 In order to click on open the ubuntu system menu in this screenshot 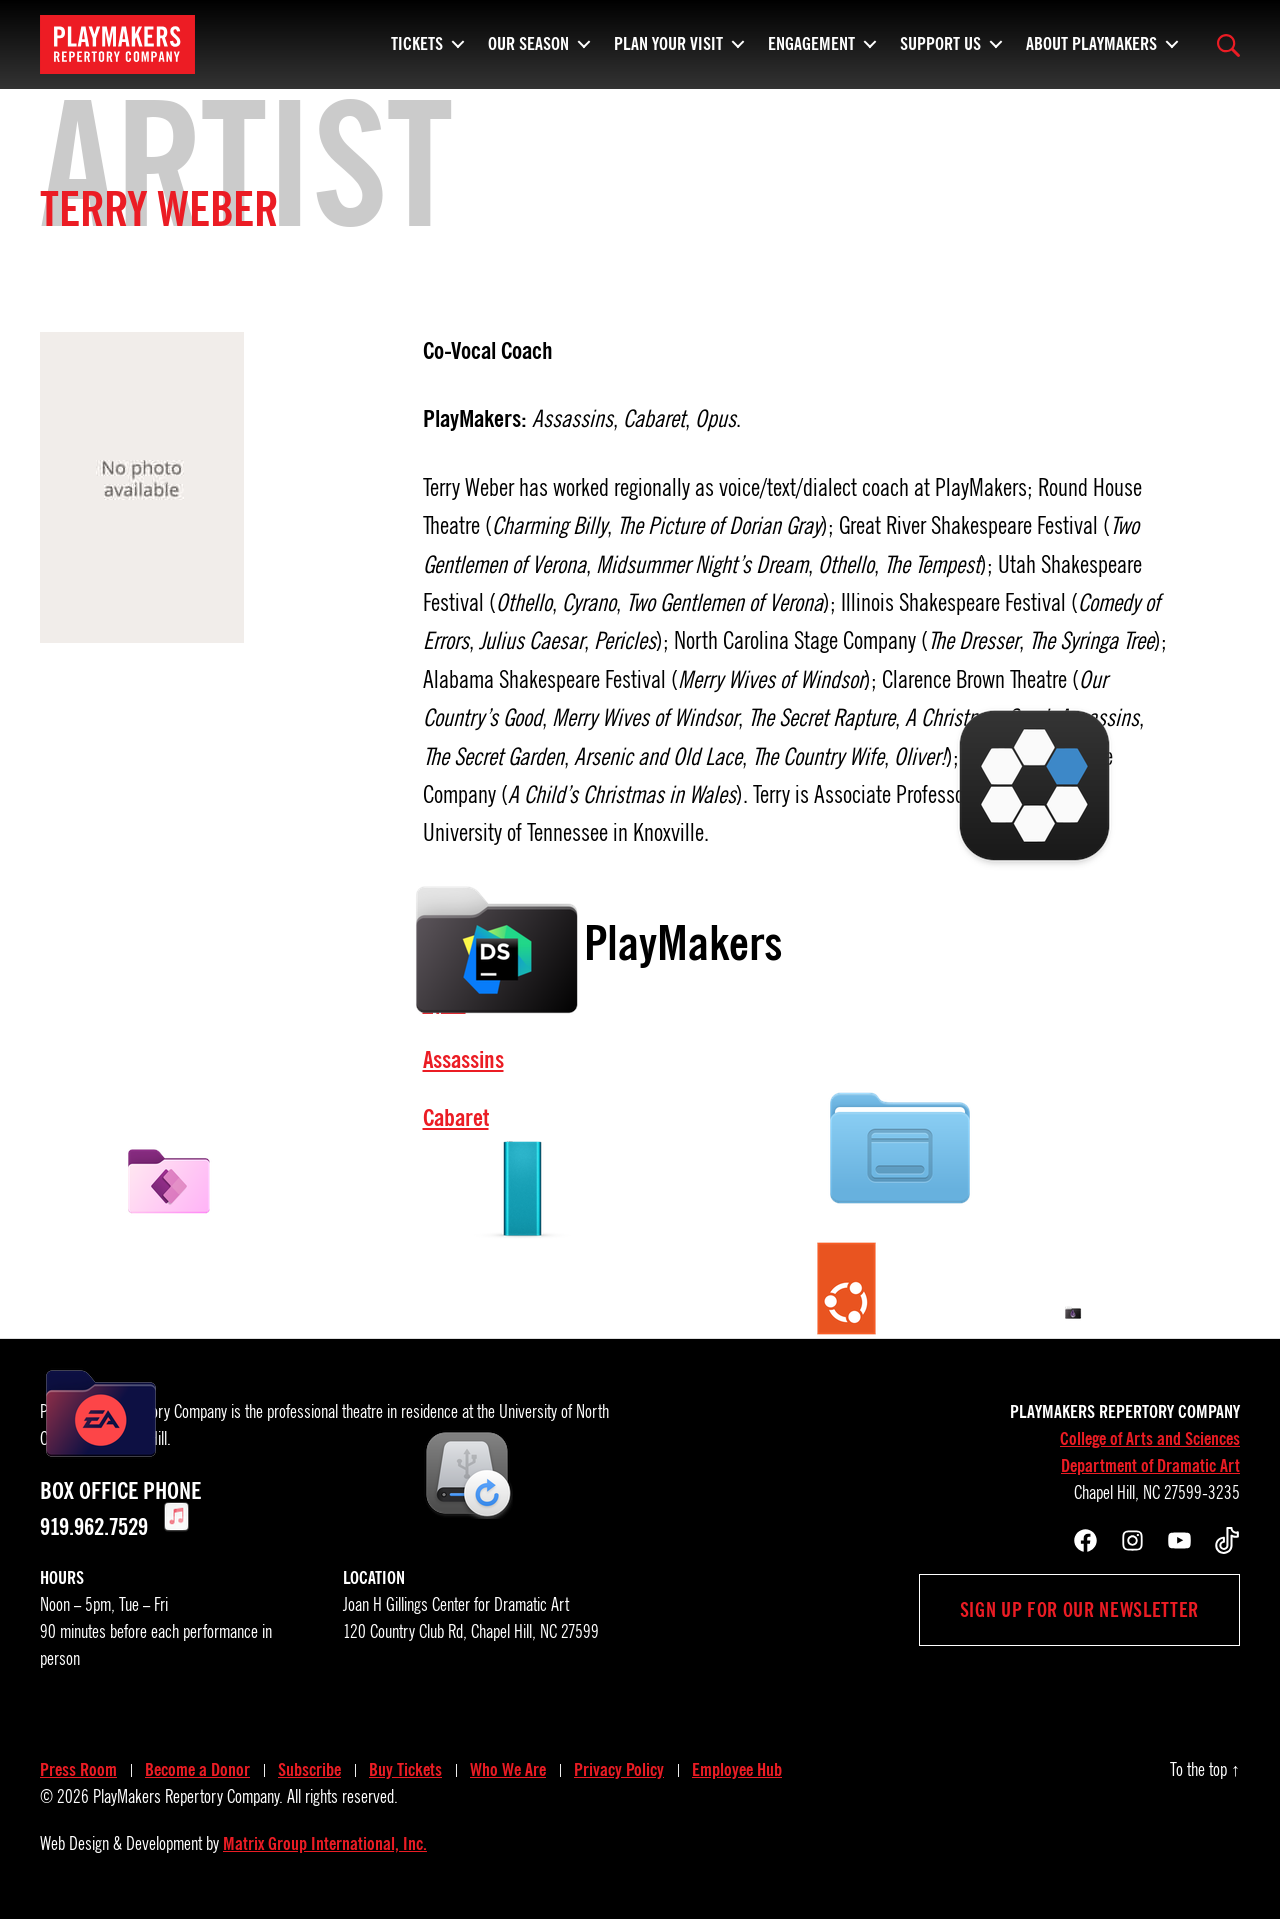, I will do `click(846, 1288)`.